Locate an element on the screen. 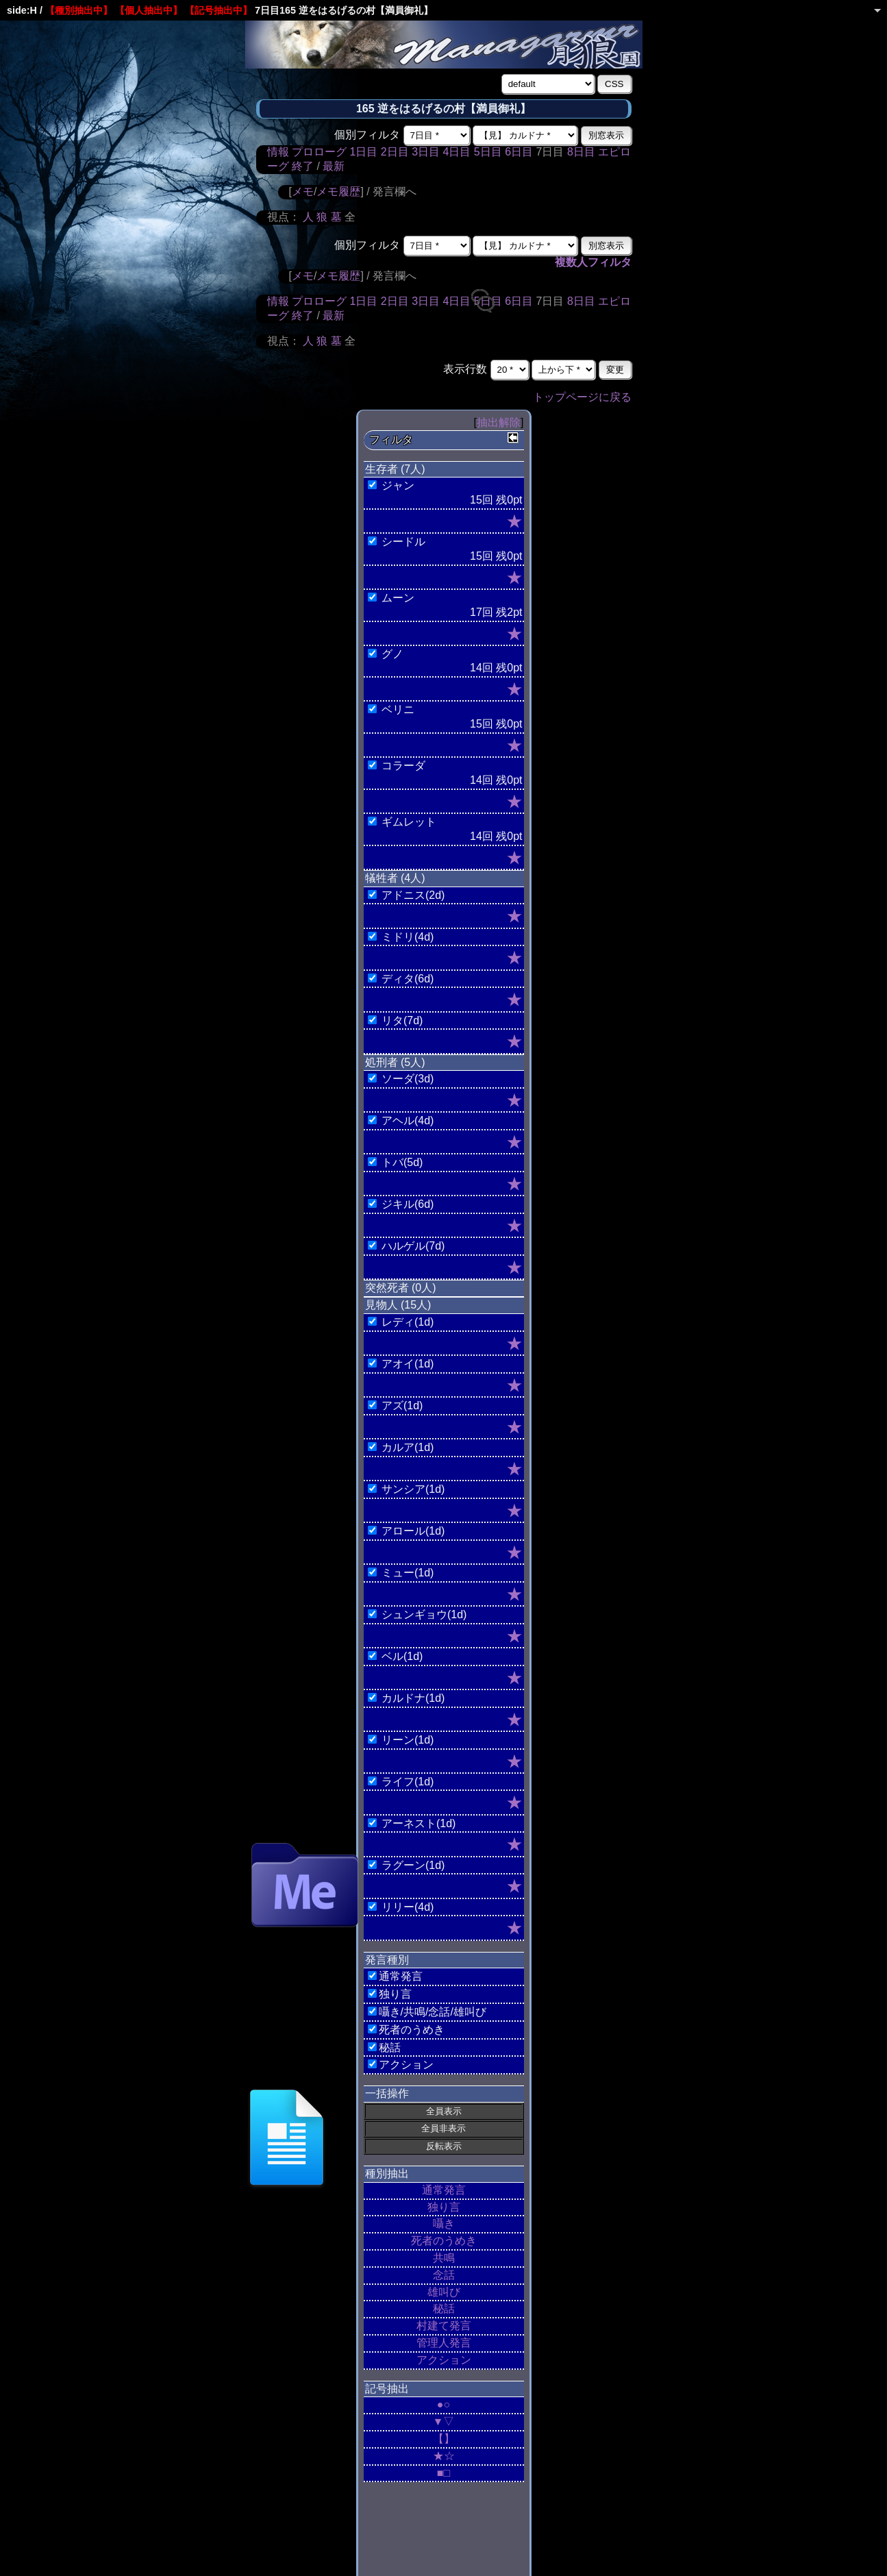 The image size is (887, 2576). open adobe media encoder project folder is located at coordinates (304, 1887).